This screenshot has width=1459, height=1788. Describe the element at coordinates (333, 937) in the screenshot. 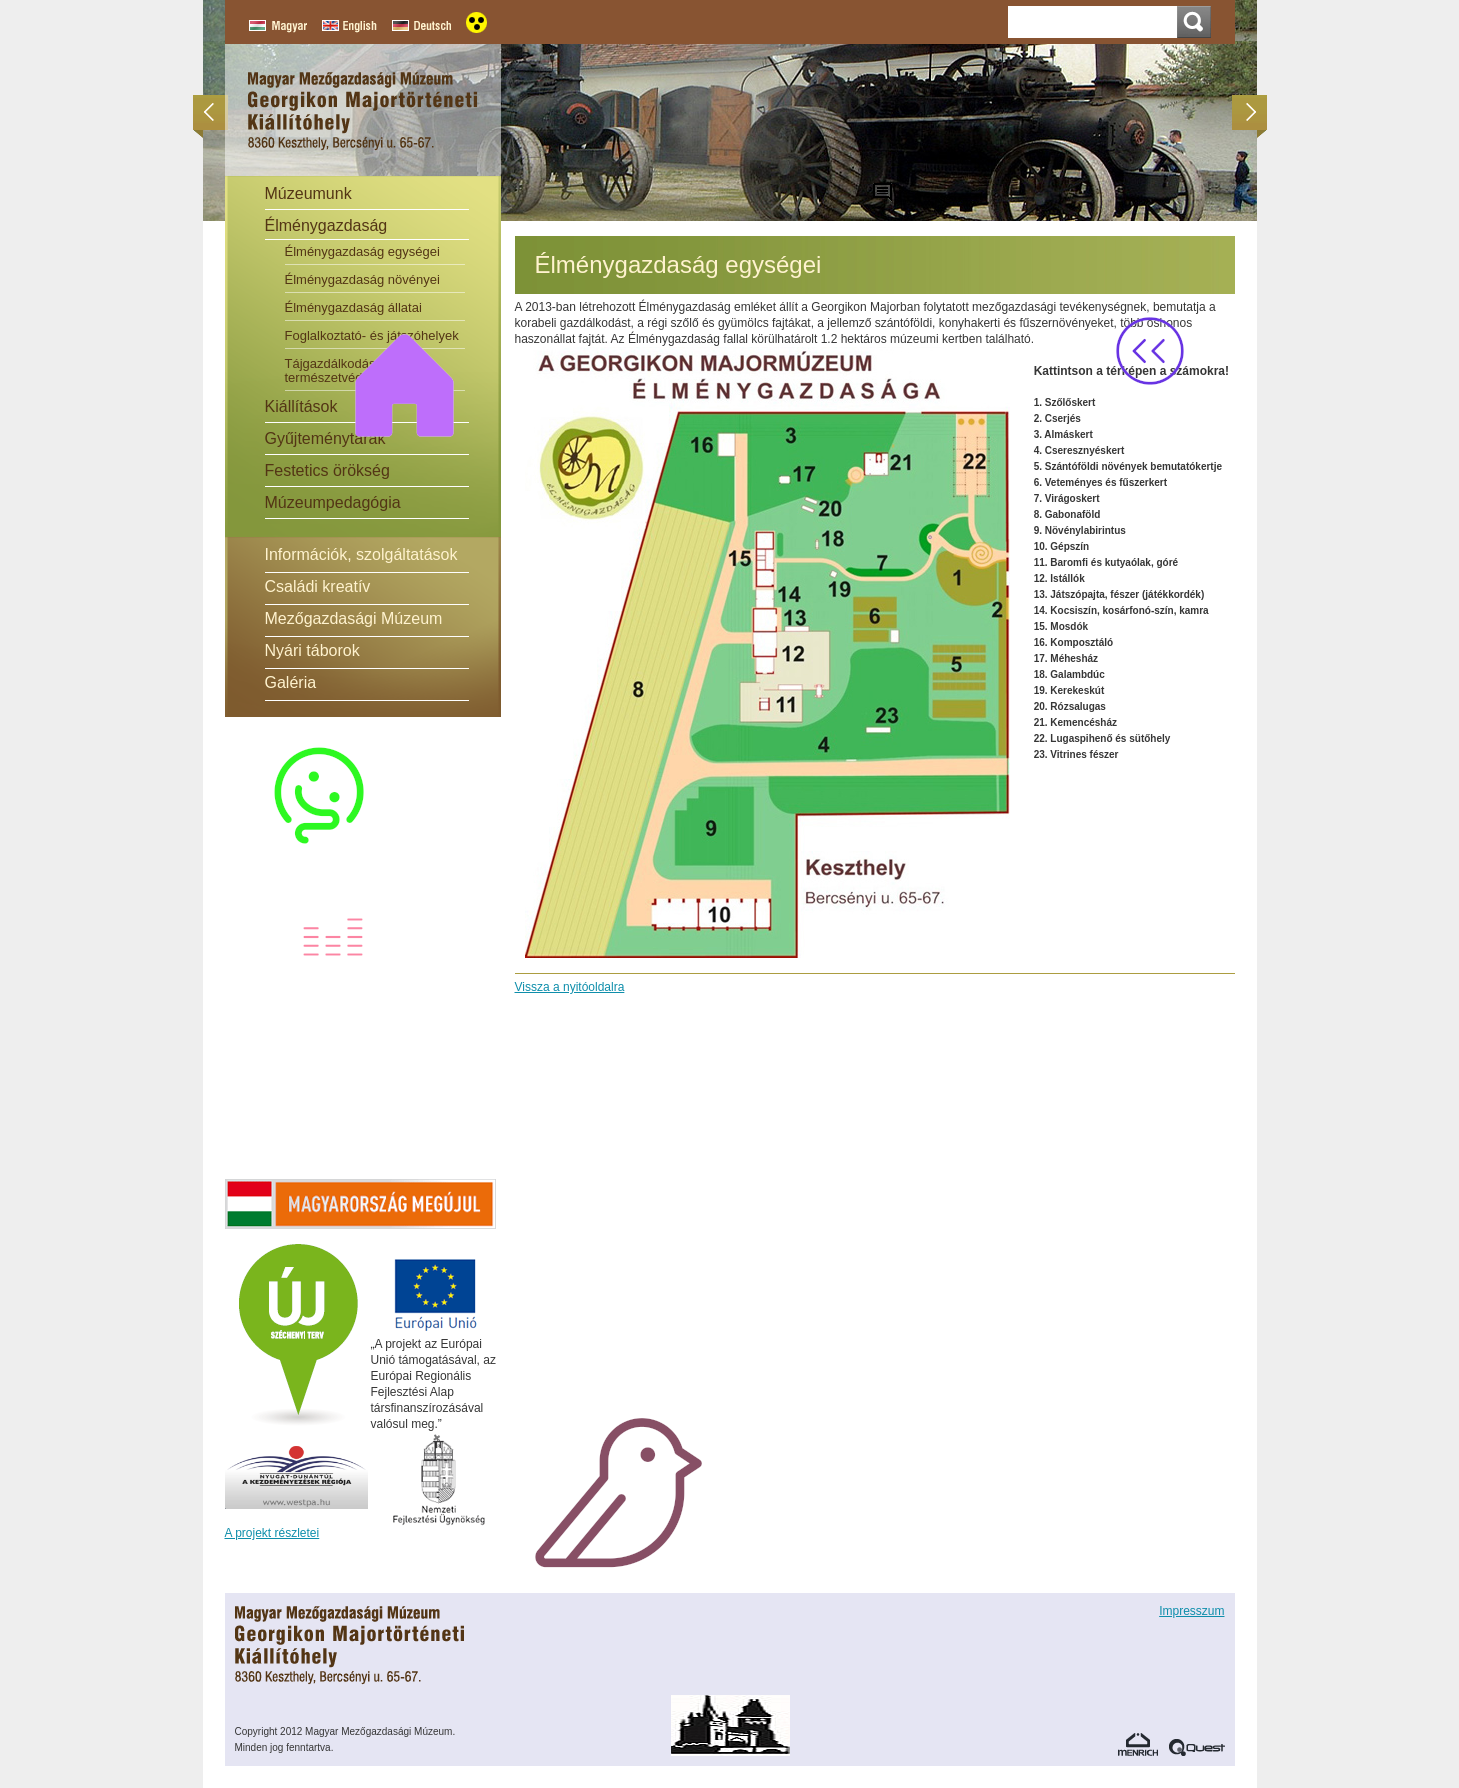

I see `adjust audio equalizer settings` at that location.